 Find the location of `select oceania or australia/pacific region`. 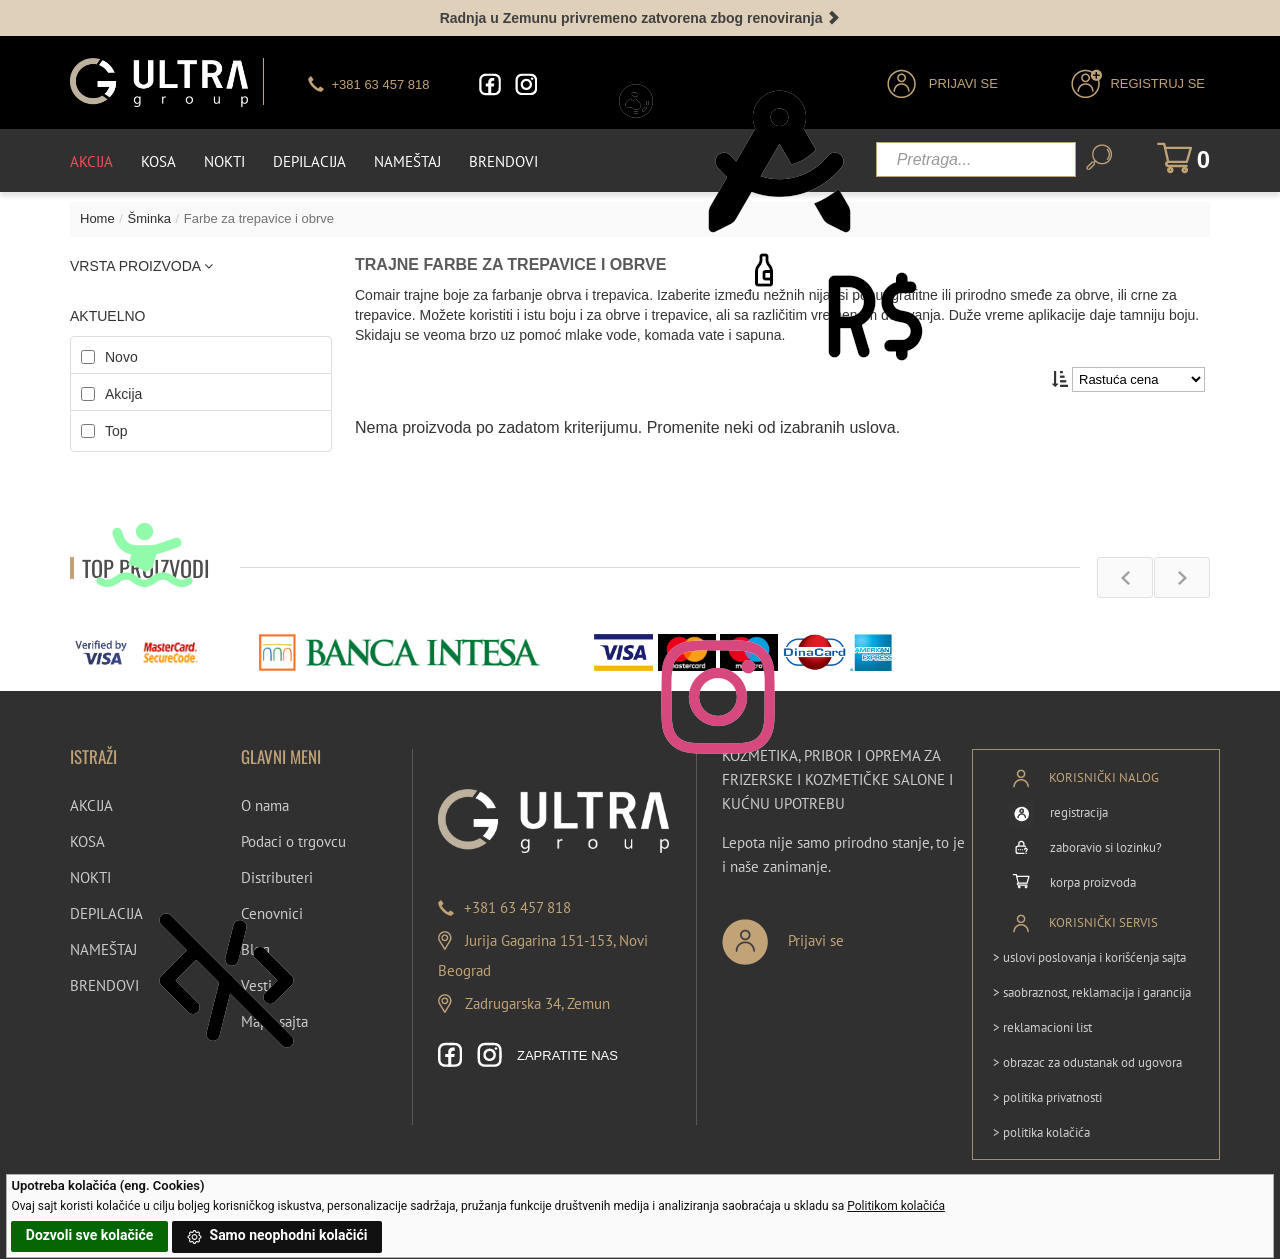

select oceania or australia/pacific region is located at coordinates (636, 101).